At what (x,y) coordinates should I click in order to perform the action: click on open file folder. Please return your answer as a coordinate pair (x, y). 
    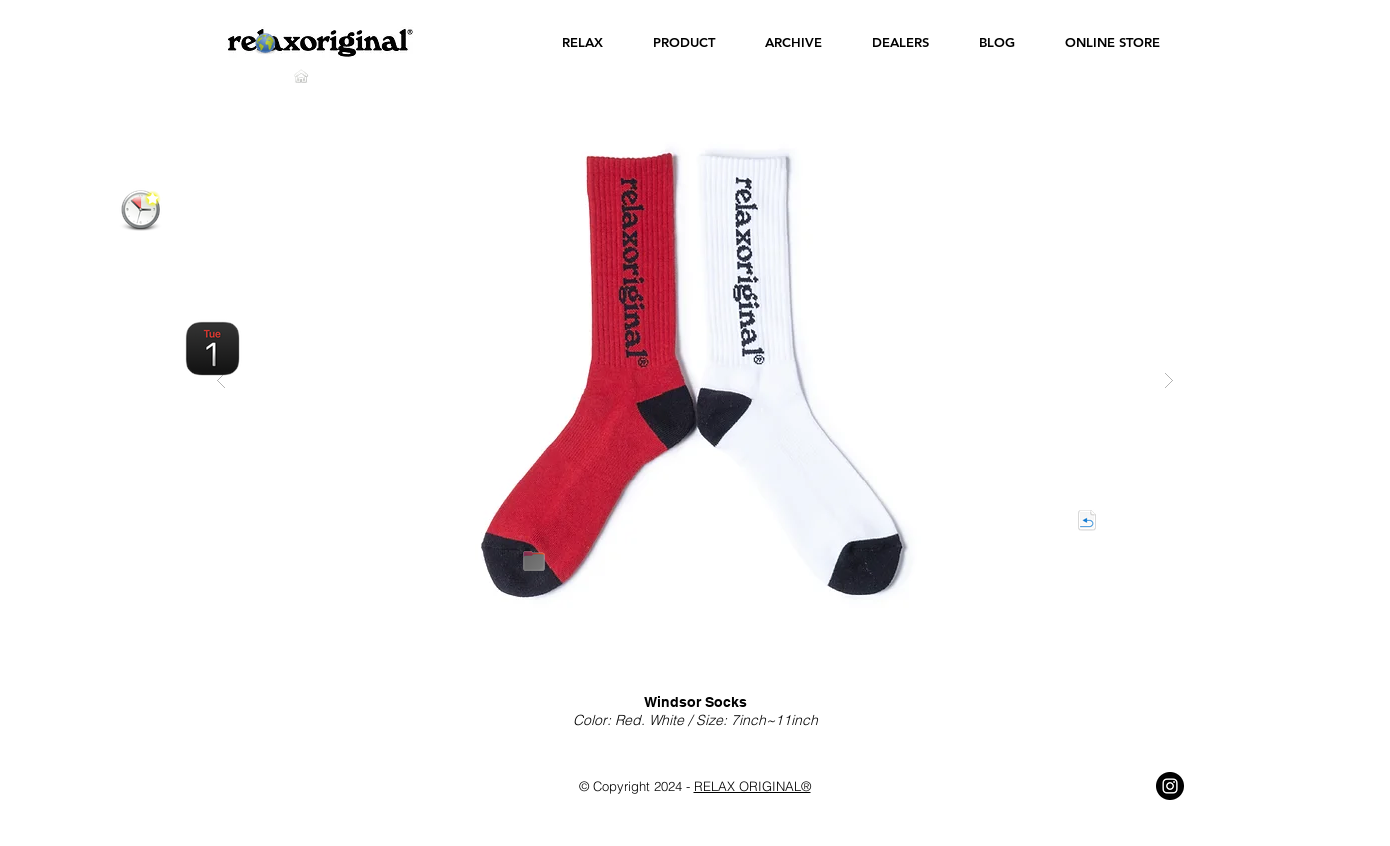
    Looking at the image, I should click on (534, 561).